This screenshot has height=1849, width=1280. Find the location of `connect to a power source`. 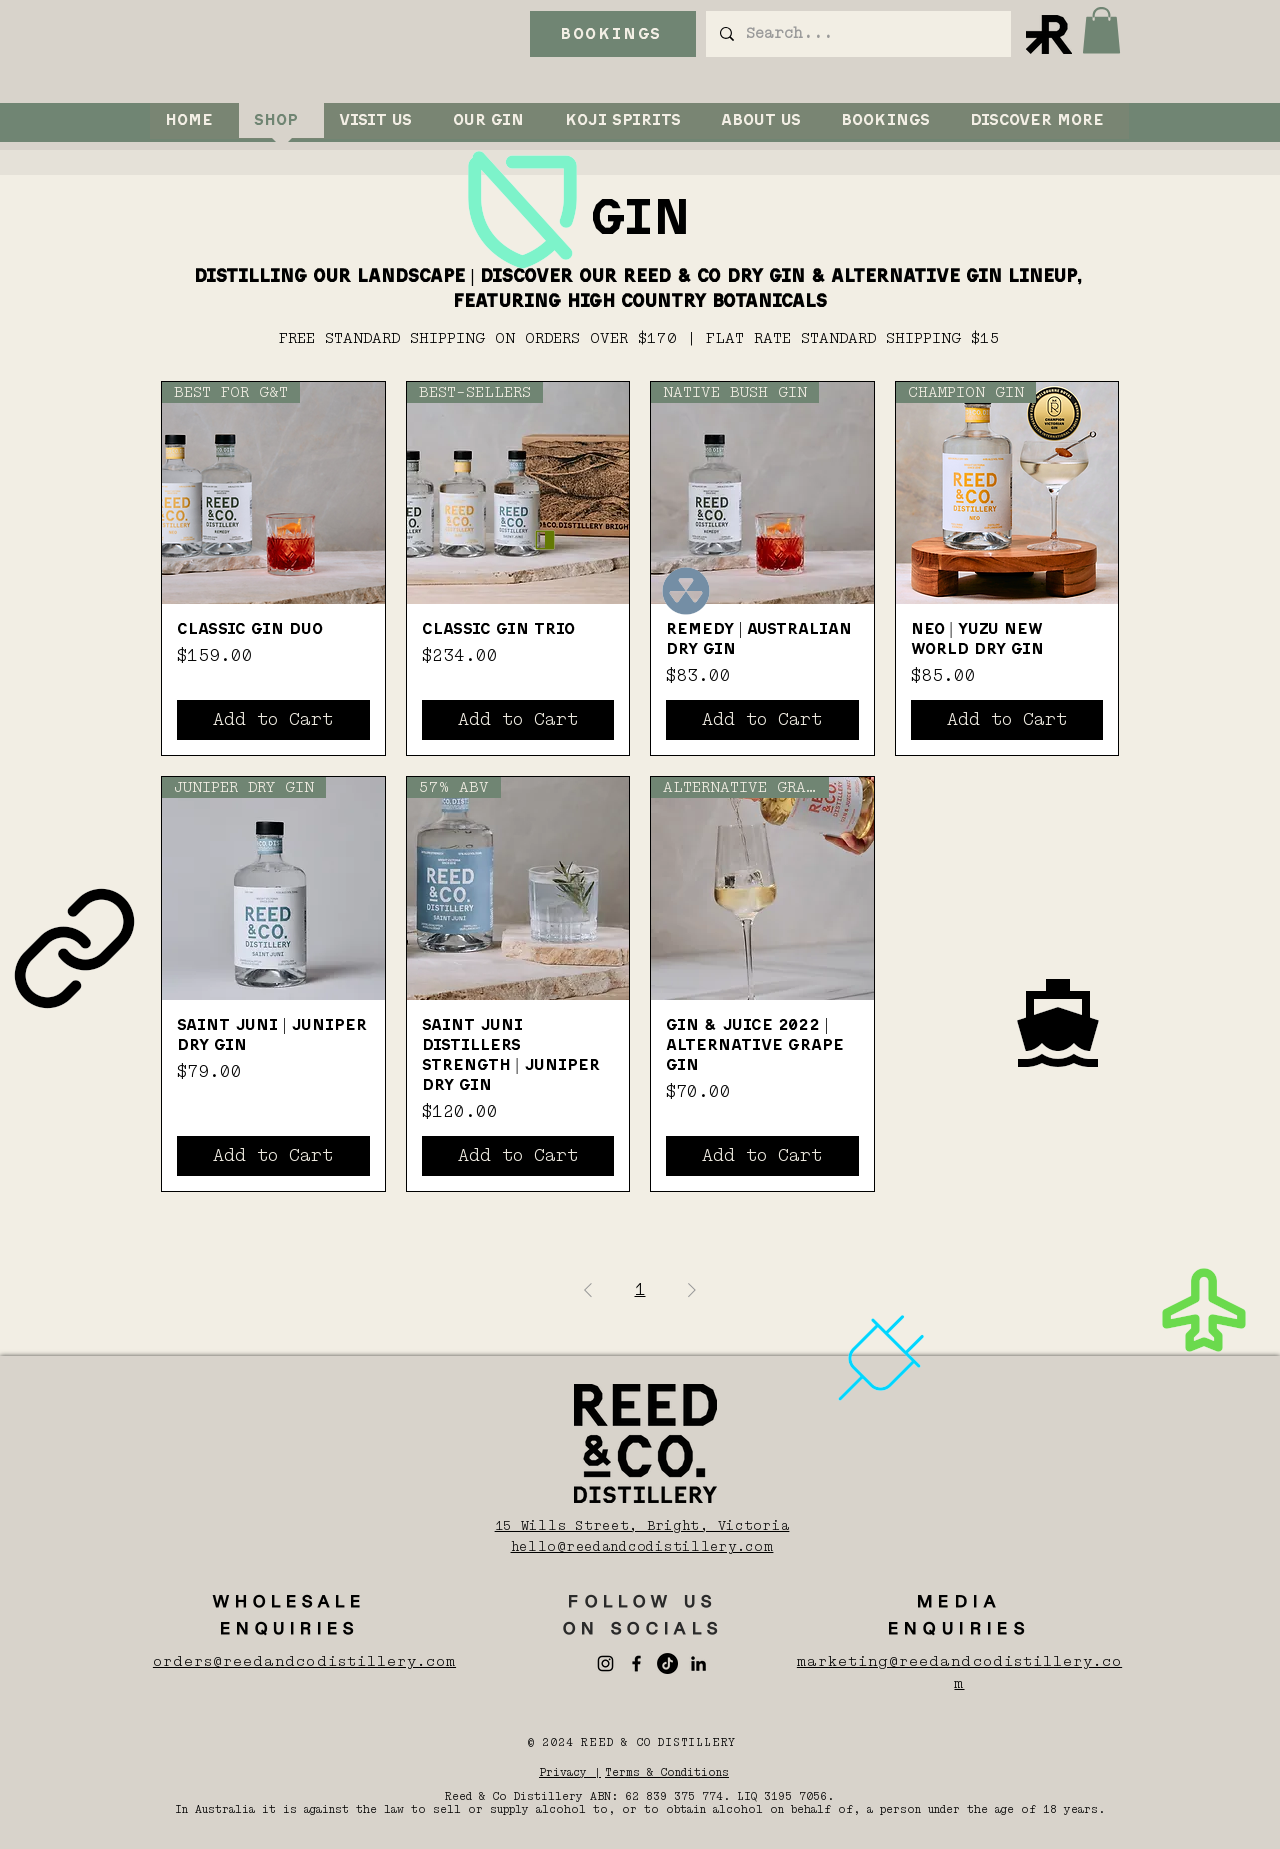

connect to a power source is located at coordinates (879, 1359).